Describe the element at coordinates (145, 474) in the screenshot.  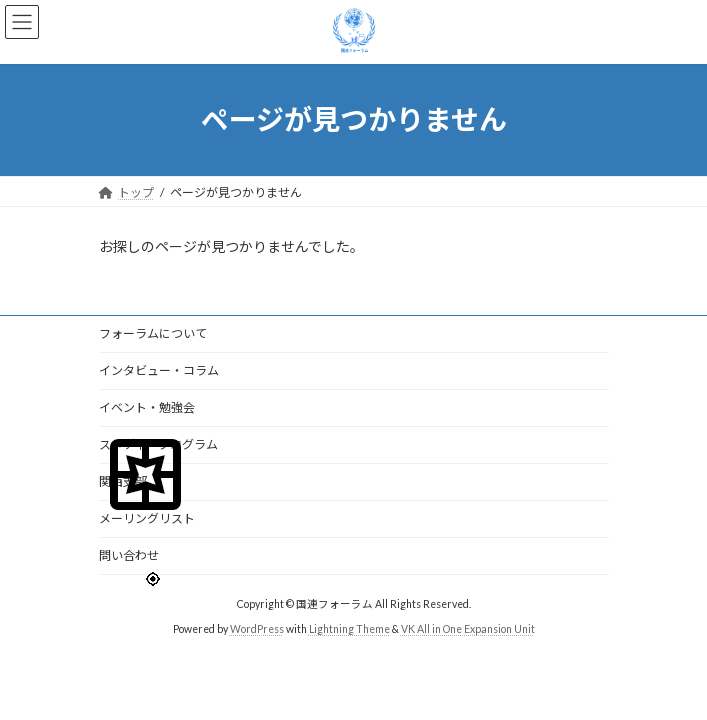
I see `view pages or documents` at that location.